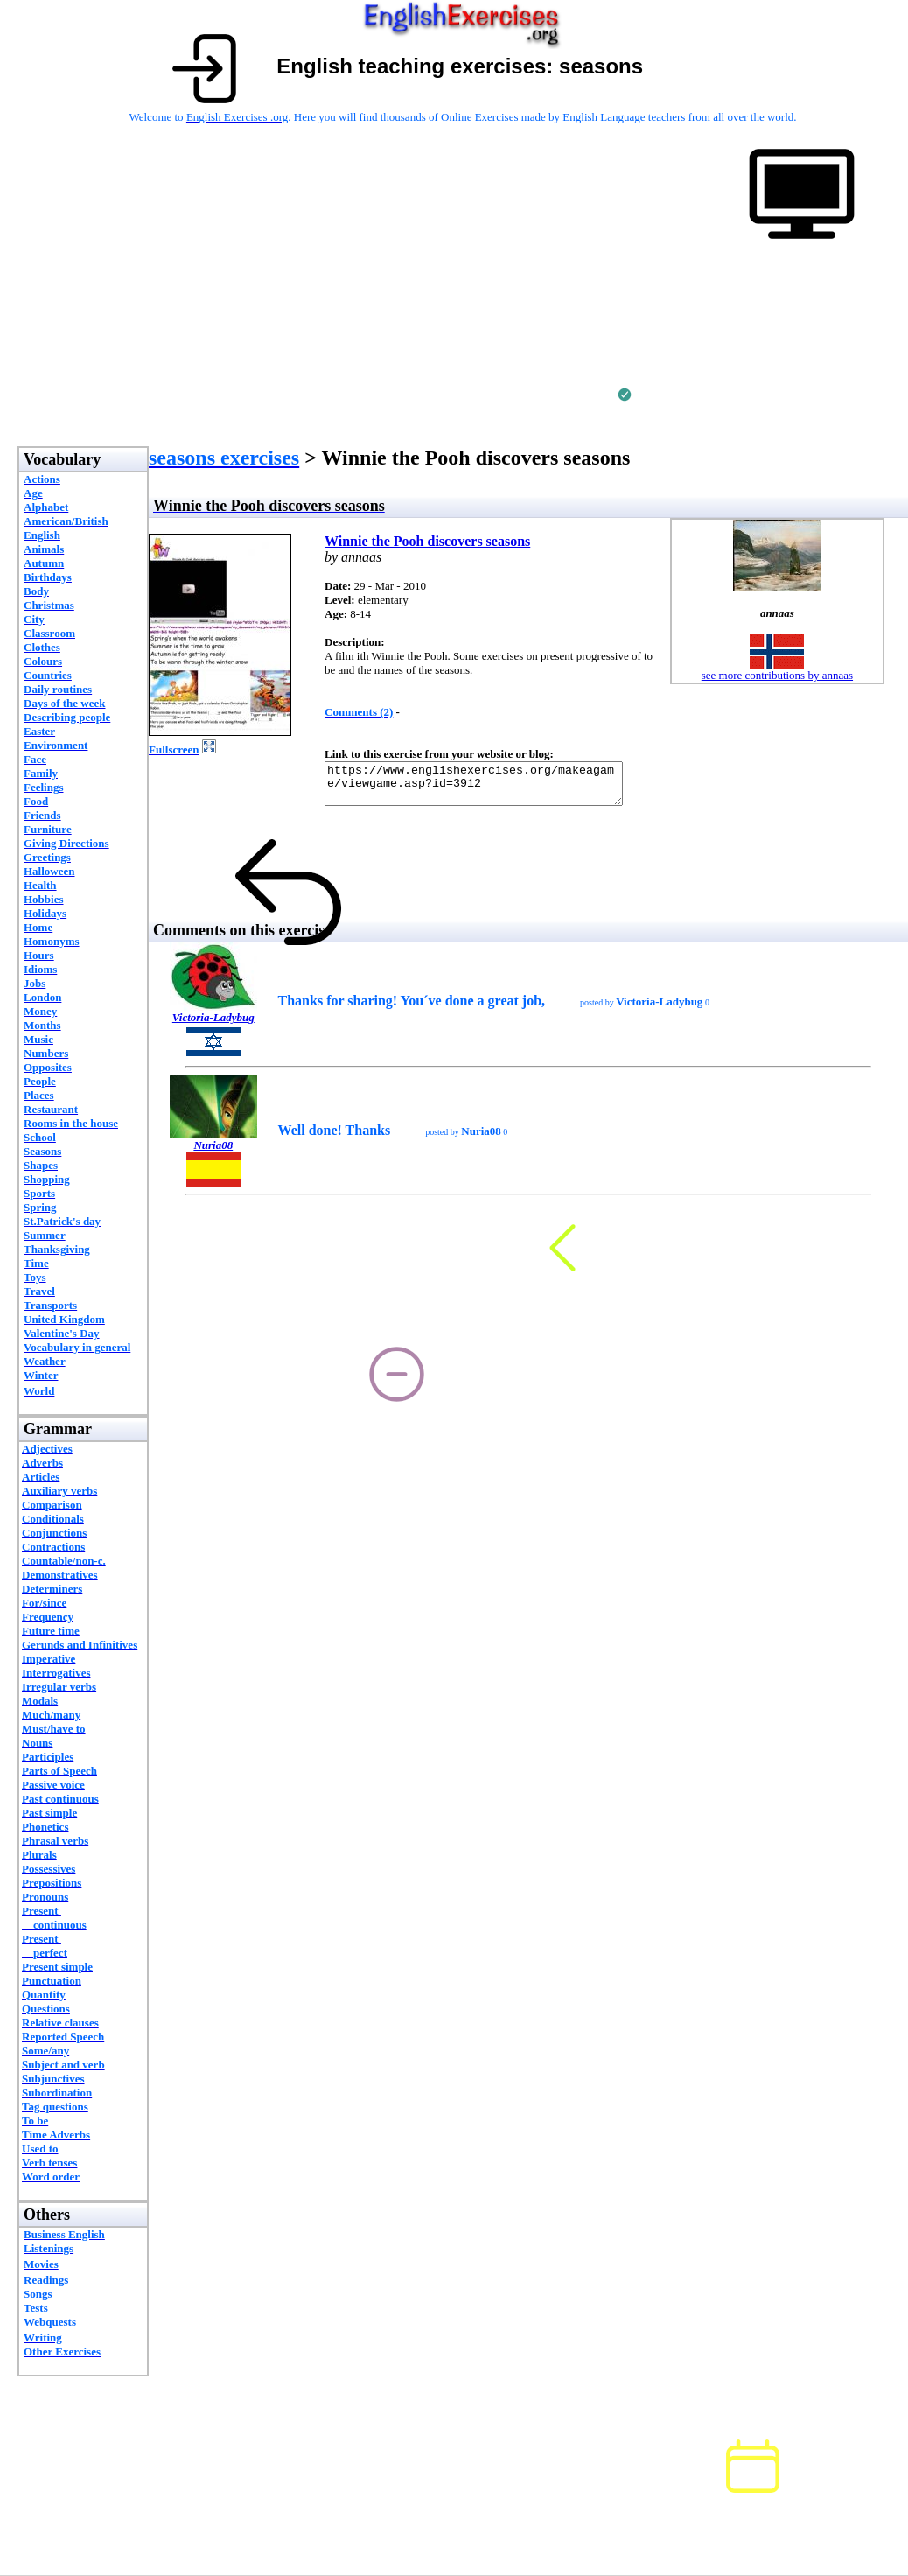 This screenshot has width=908, height=2576. Describe the element at coordinates (752, 2466) in the screenshot. I see `view calendar or schedule` at that location.